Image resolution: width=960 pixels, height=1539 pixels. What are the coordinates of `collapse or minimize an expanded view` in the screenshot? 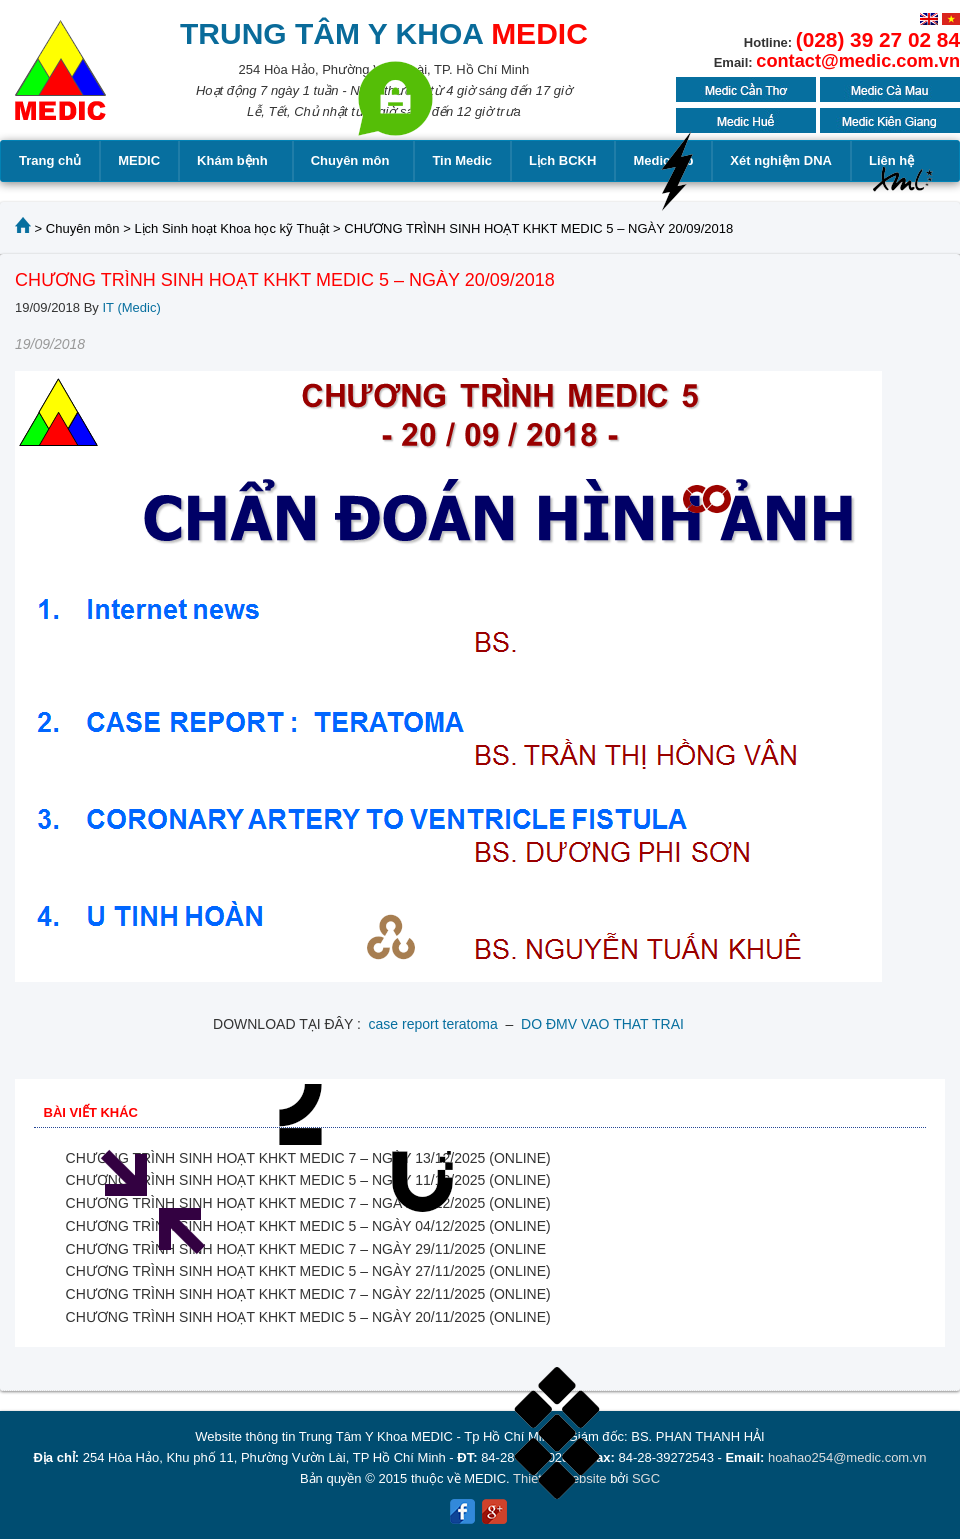 It's located at (153, 1202).